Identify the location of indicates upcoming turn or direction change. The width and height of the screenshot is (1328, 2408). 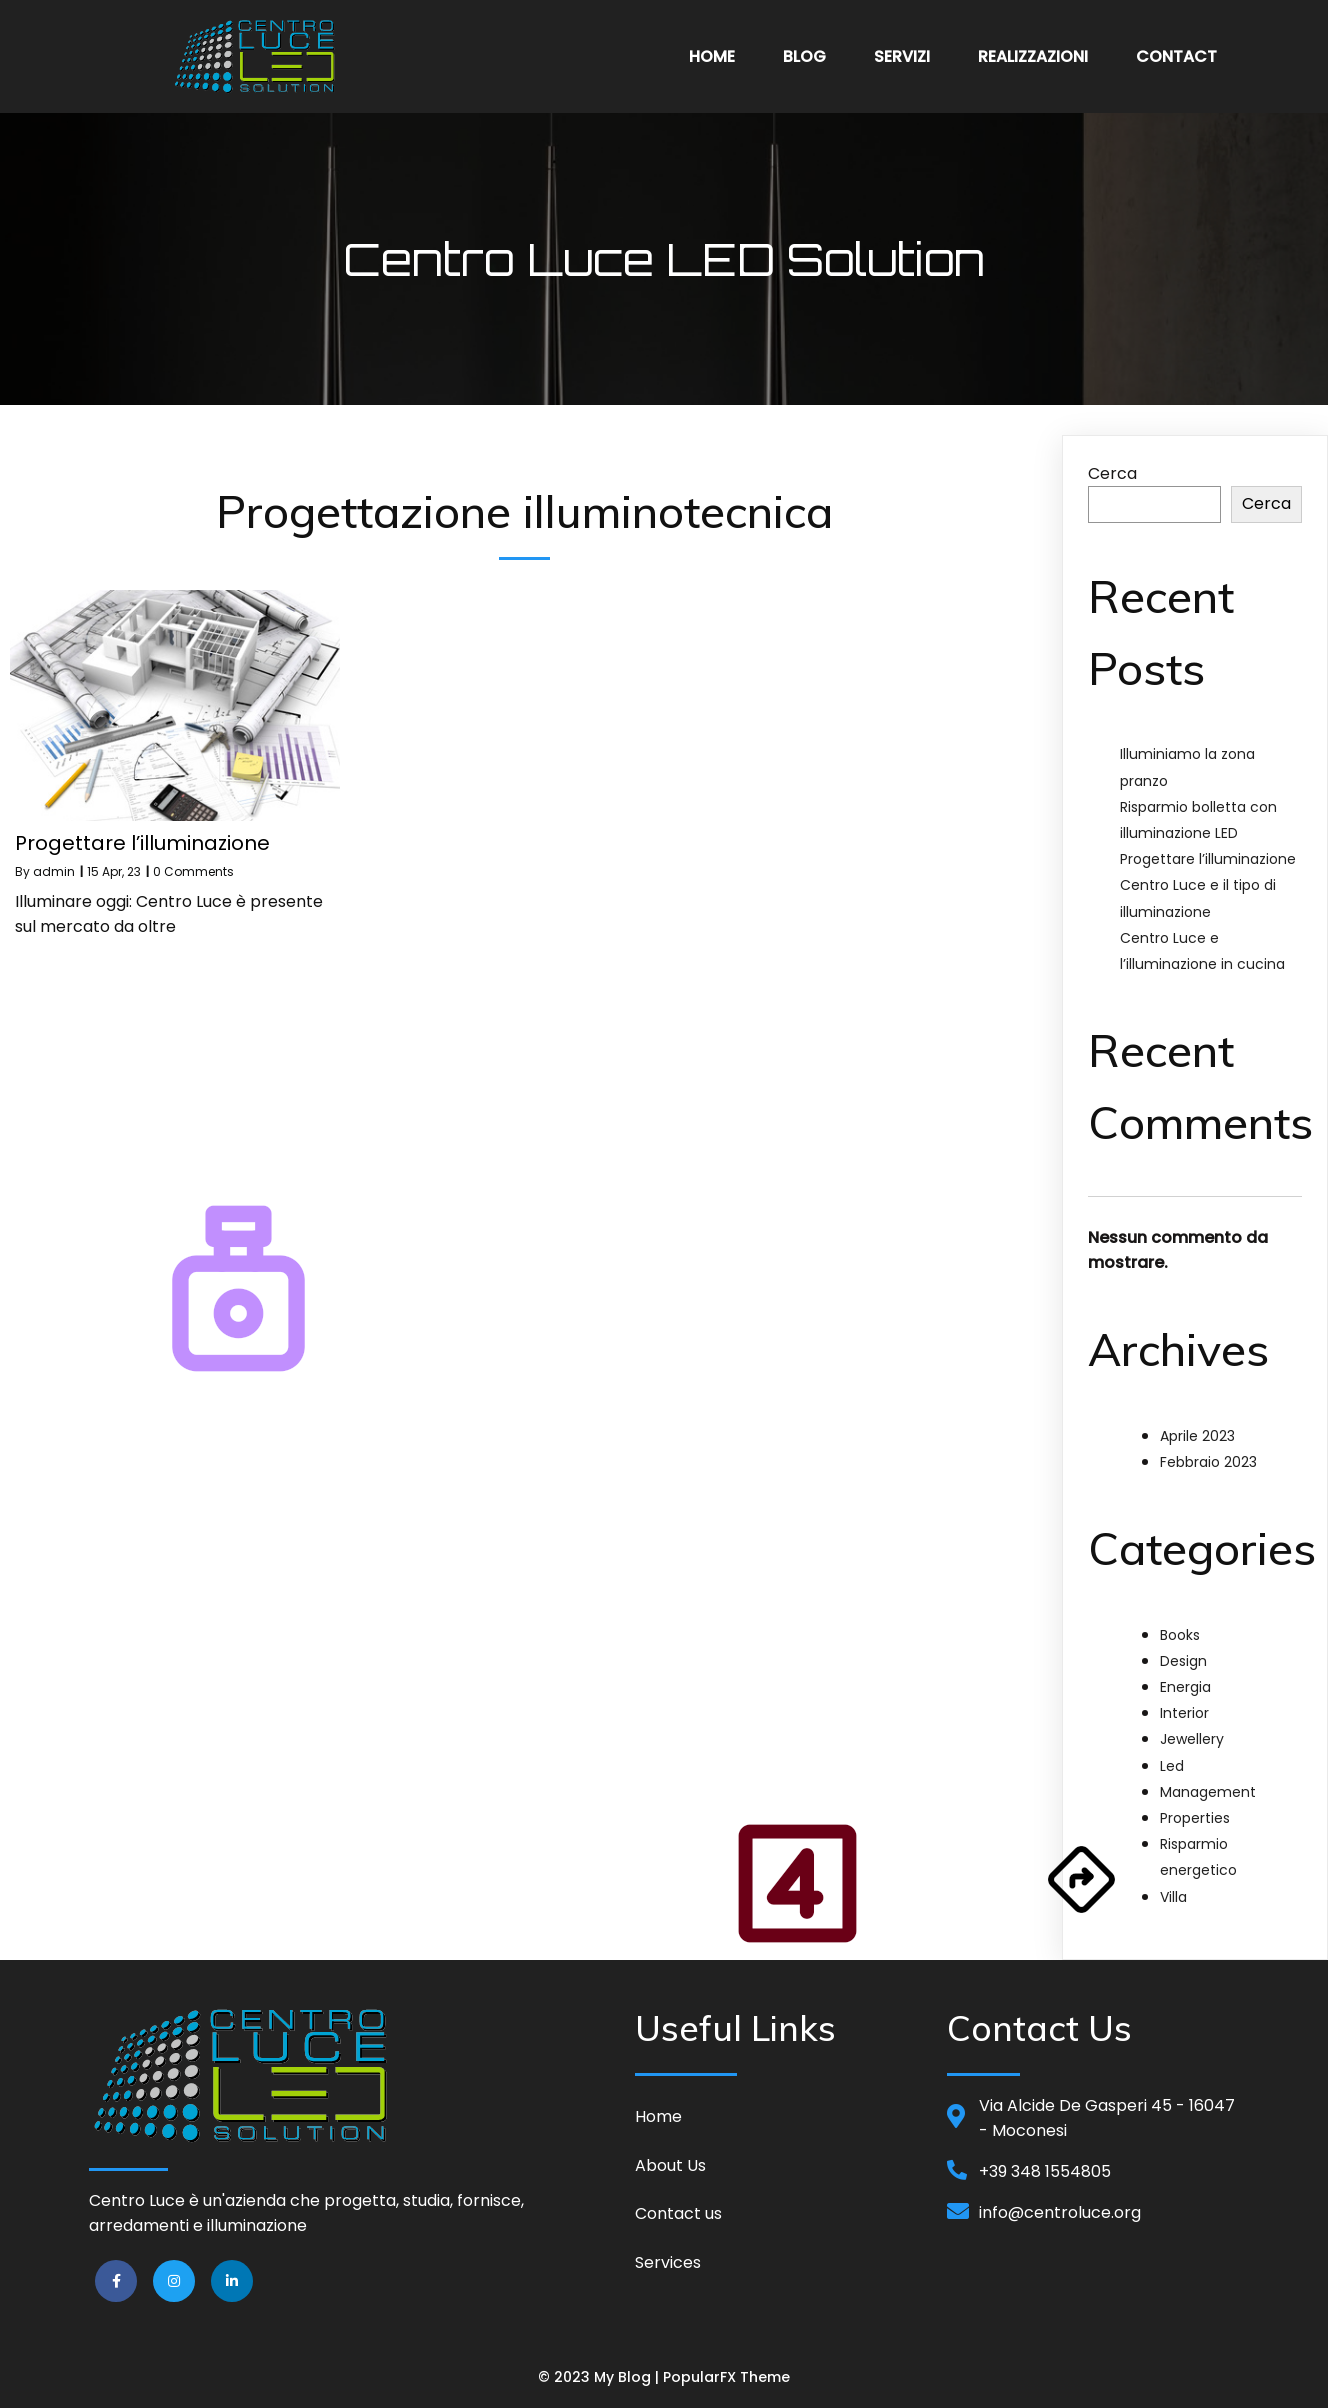
(1081, 1879).